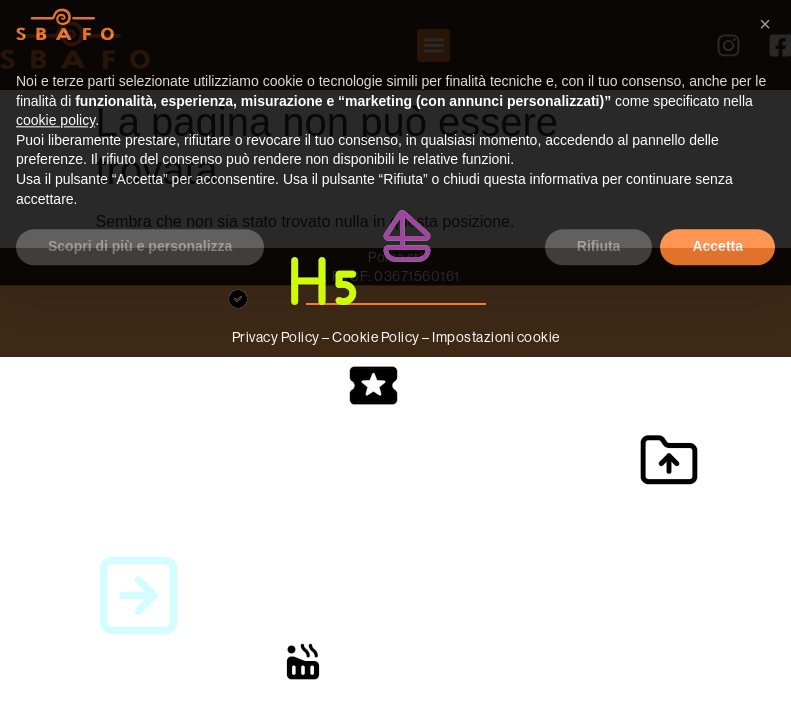 The width and height of the screenshot is (791, 720). I want to click on upload files to this folder, so click(669, 461).